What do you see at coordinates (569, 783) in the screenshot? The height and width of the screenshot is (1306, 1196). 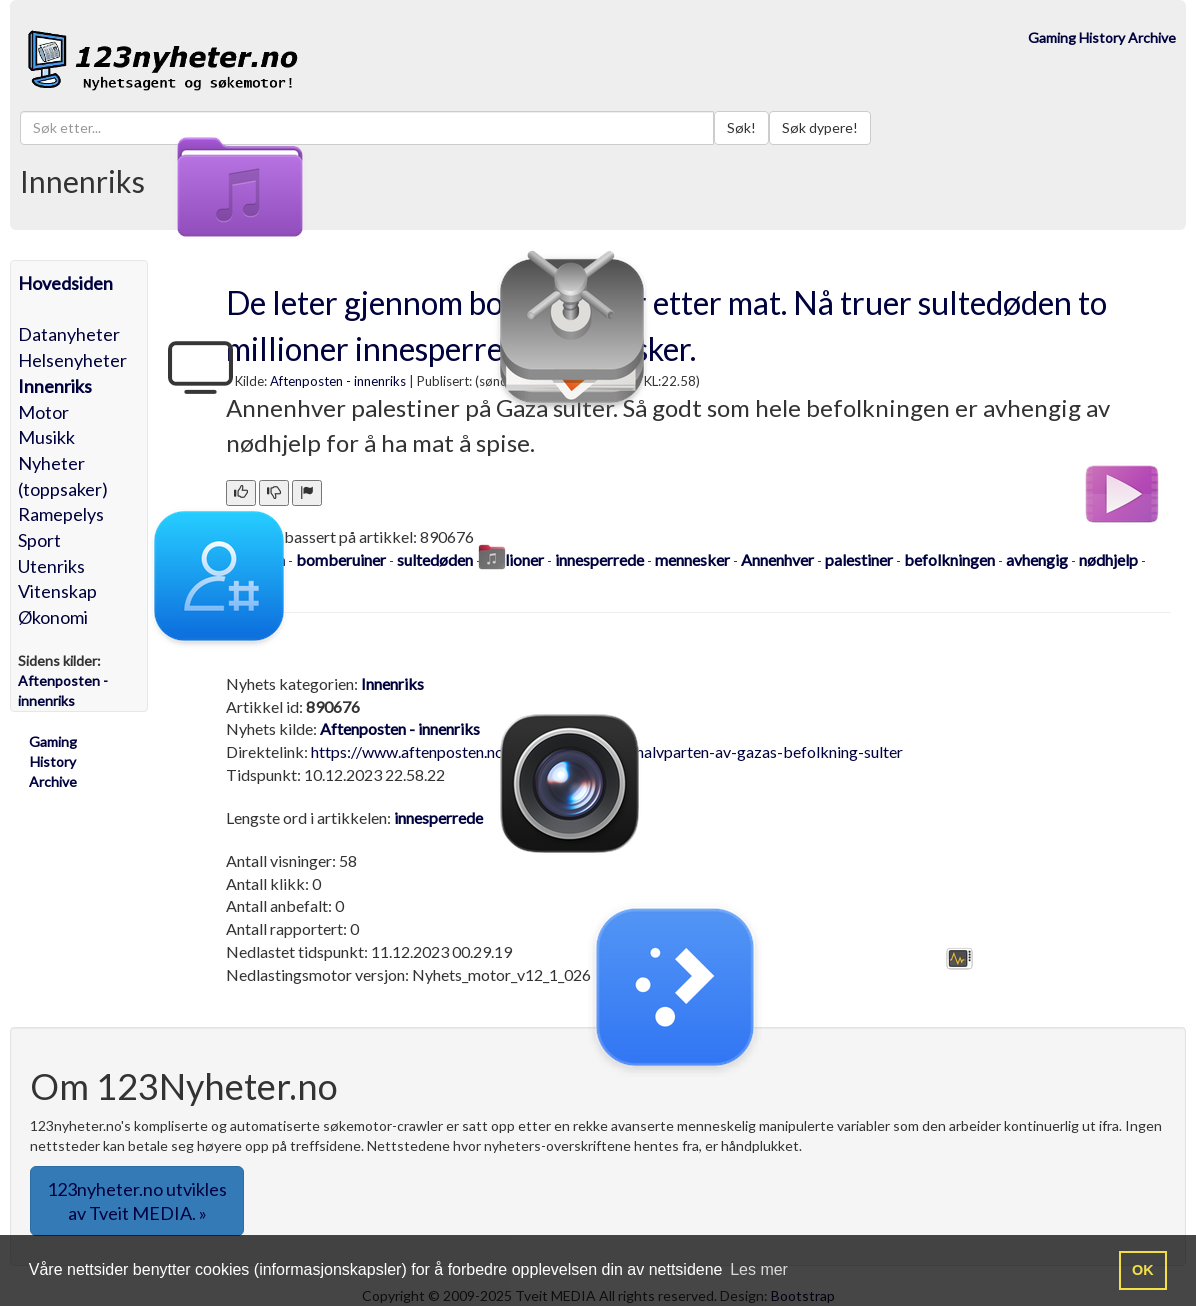 I see `open the camera app` at bounding box center [569, 783].